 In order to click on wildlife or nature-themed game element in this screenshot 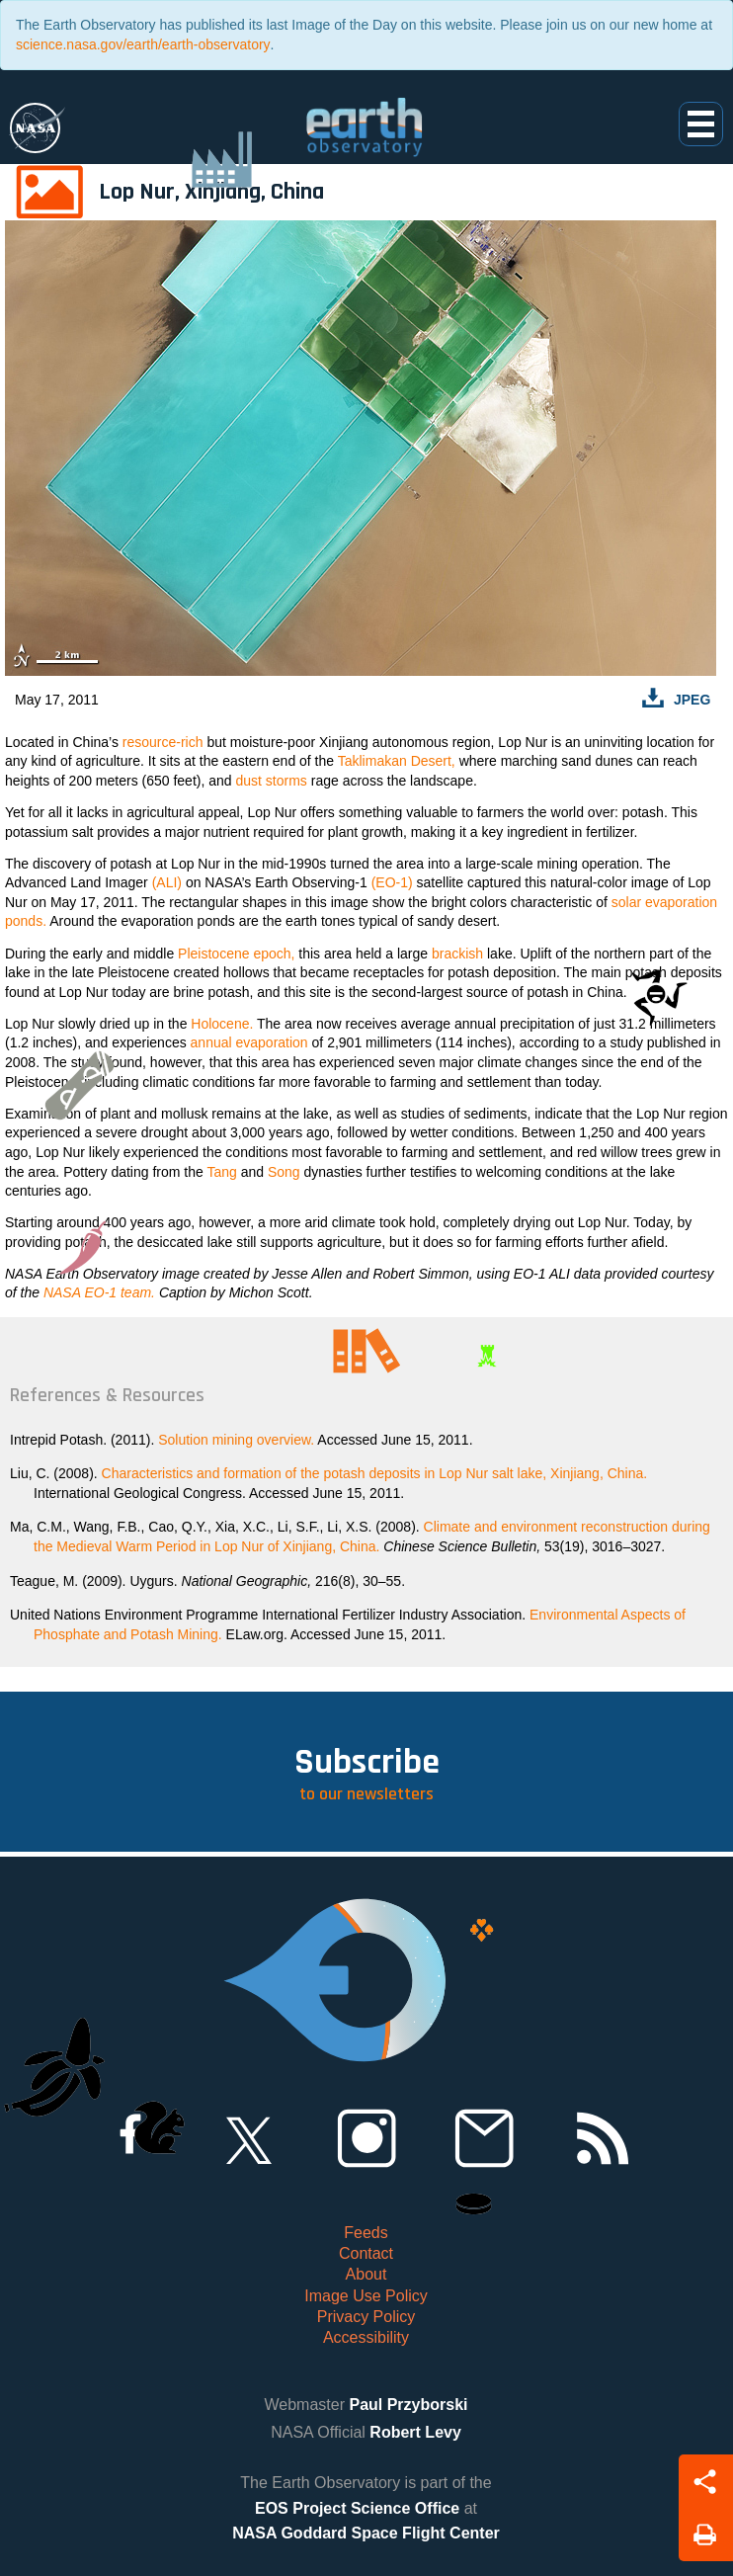, I will do `click(159, 2127)`.